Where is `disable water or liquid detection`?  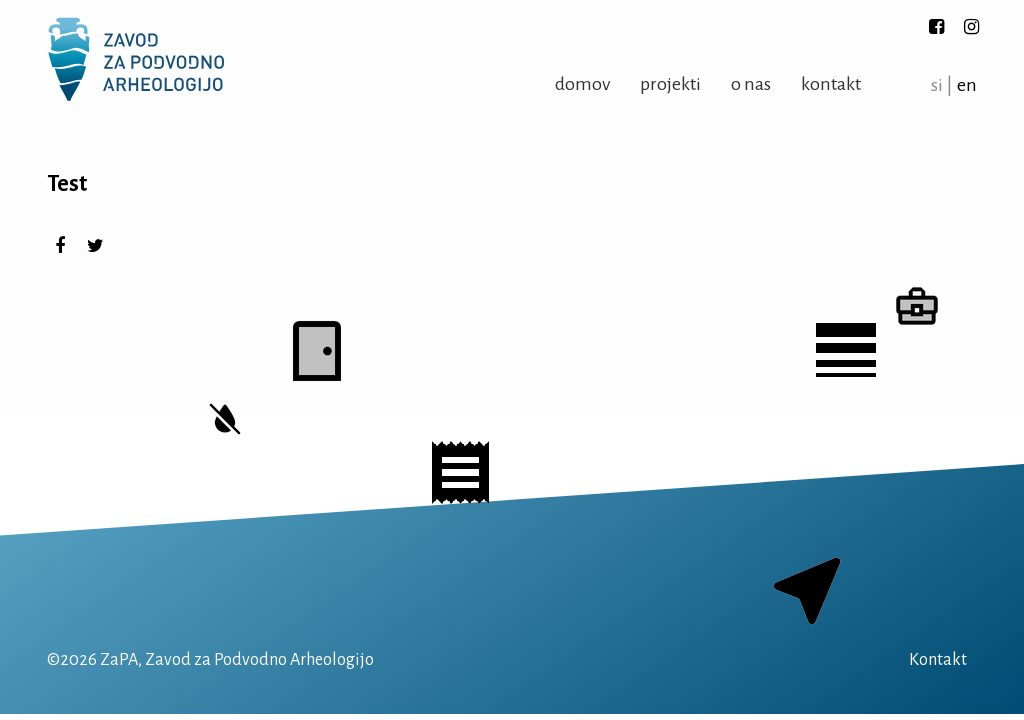 disable water or liquid detection is located at coordinates (225, 419).